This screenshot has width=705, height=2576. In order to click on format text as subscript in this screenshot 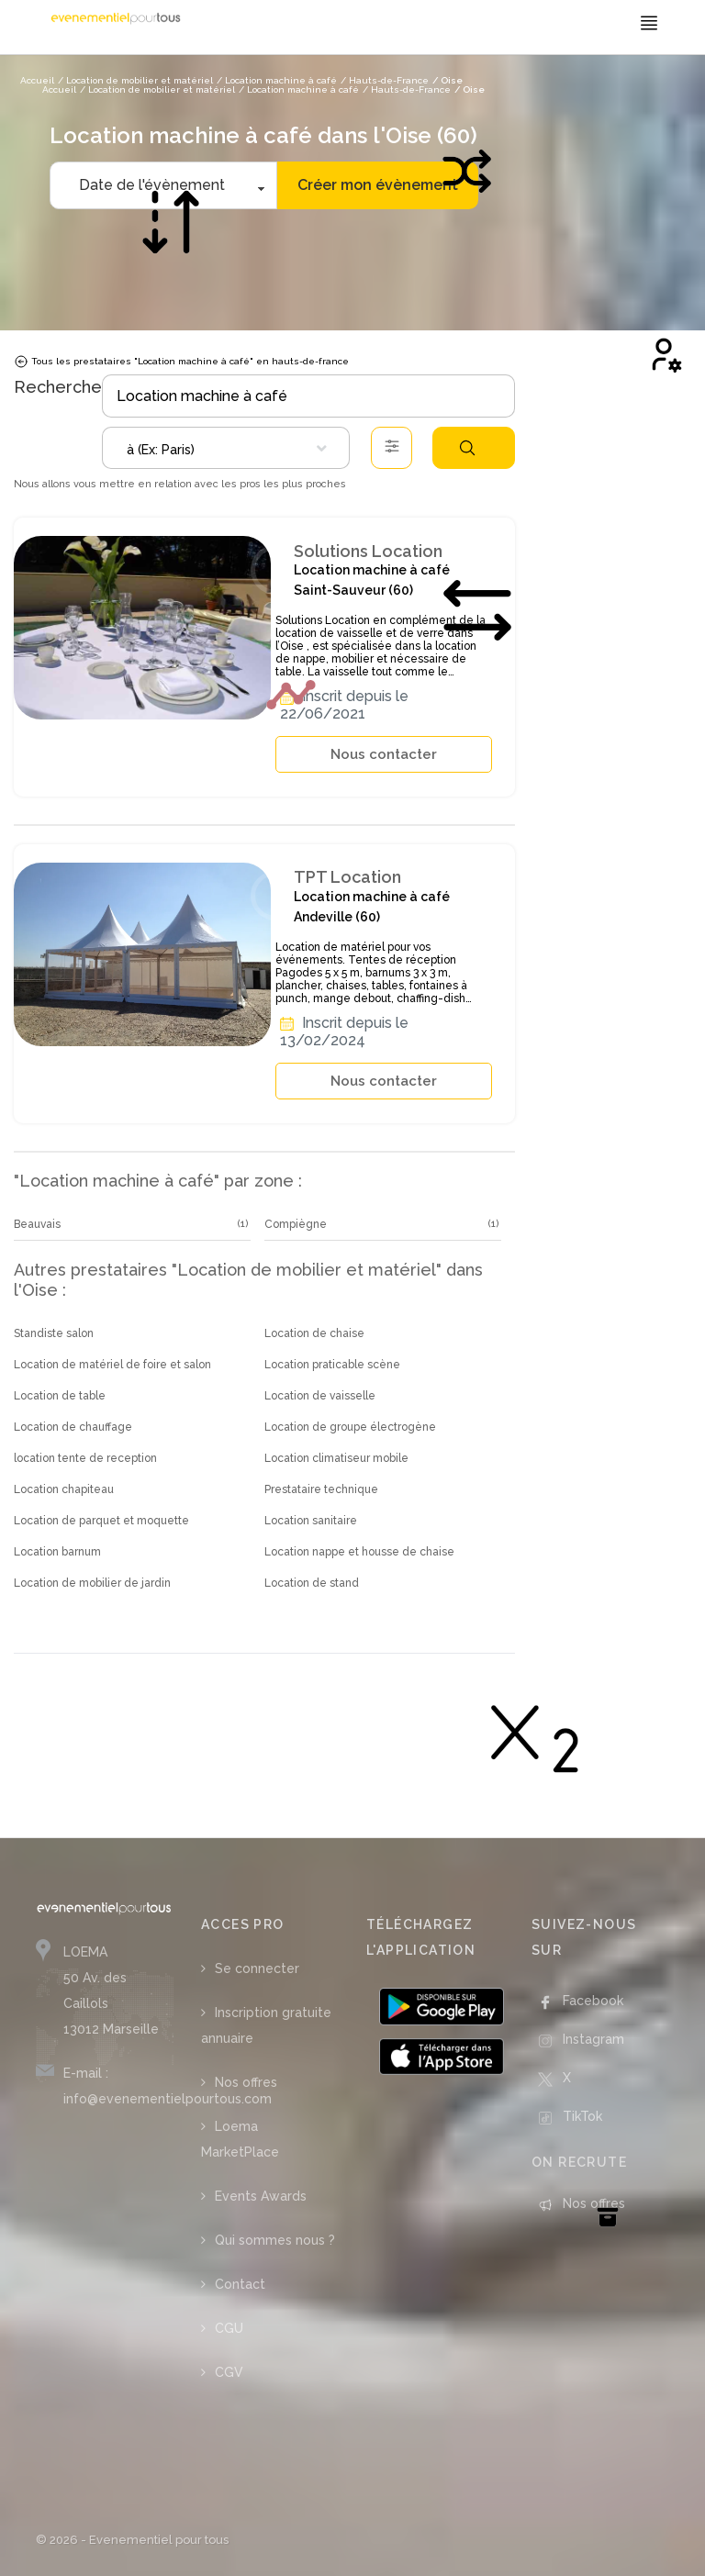, I will do `click(530, 1737)`.